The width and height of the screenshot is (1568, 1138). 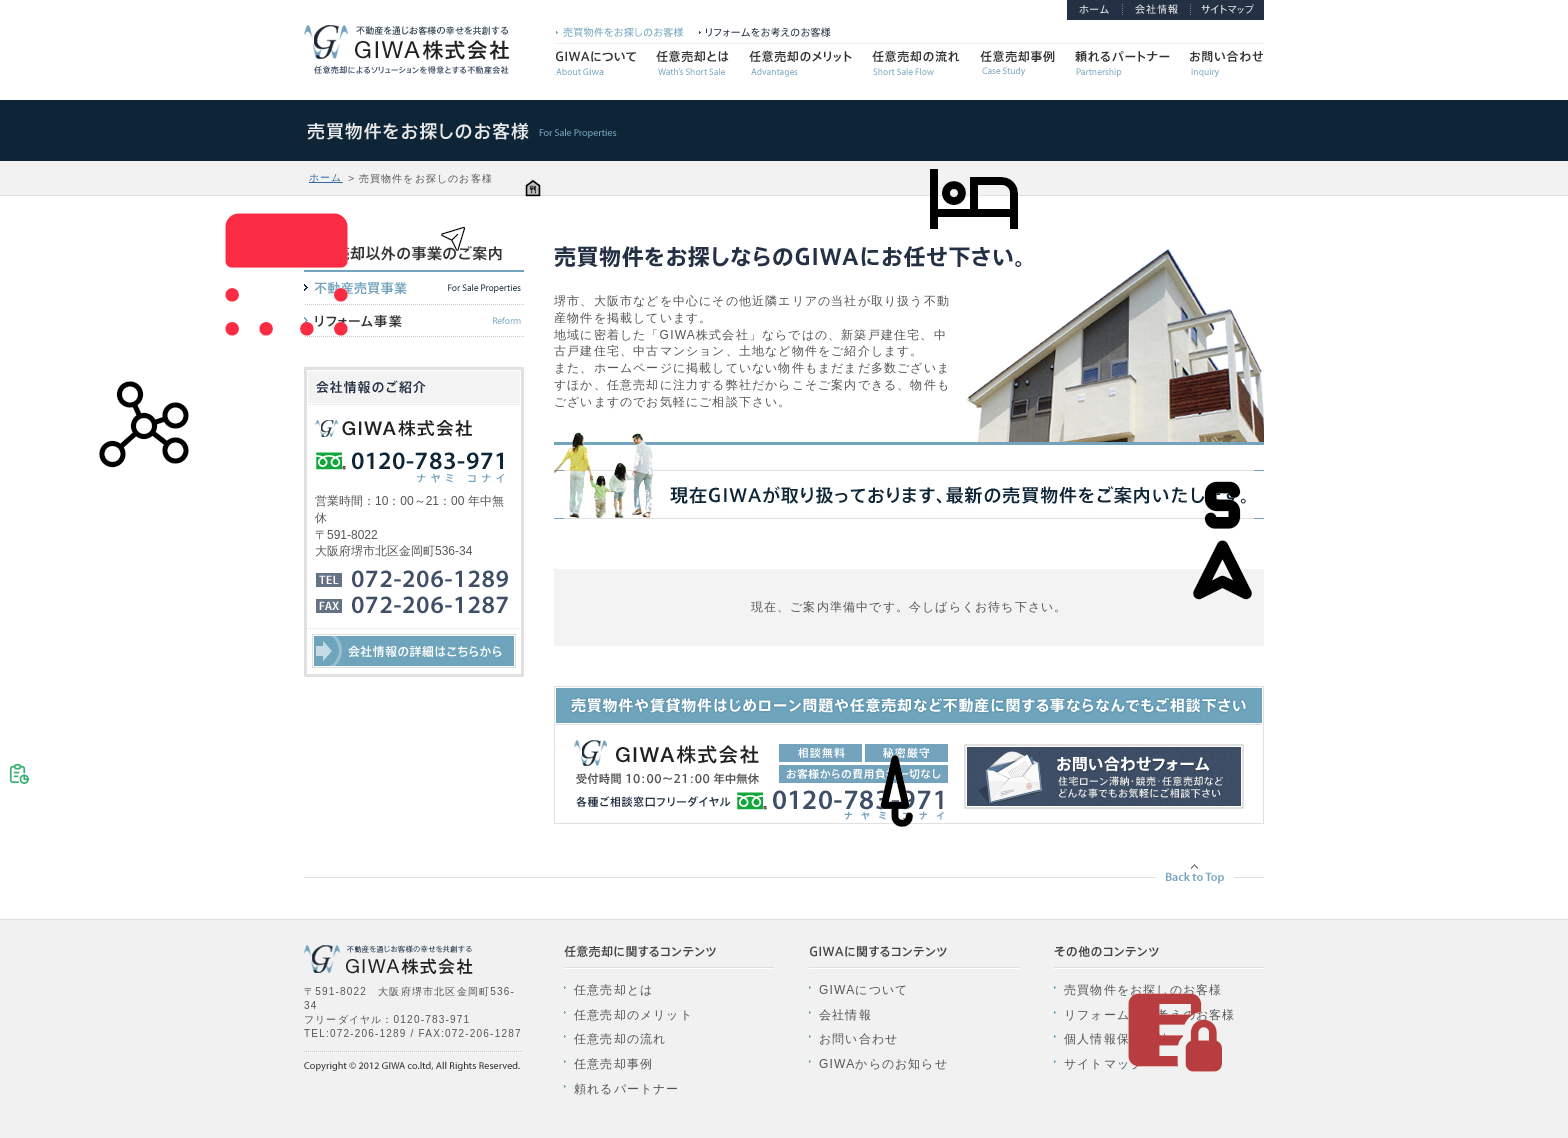 What do you see at coordinates (895, 791) in the screenshot?
I see `indicates dry or clear weather conditions` at bounding box center [895, 791].